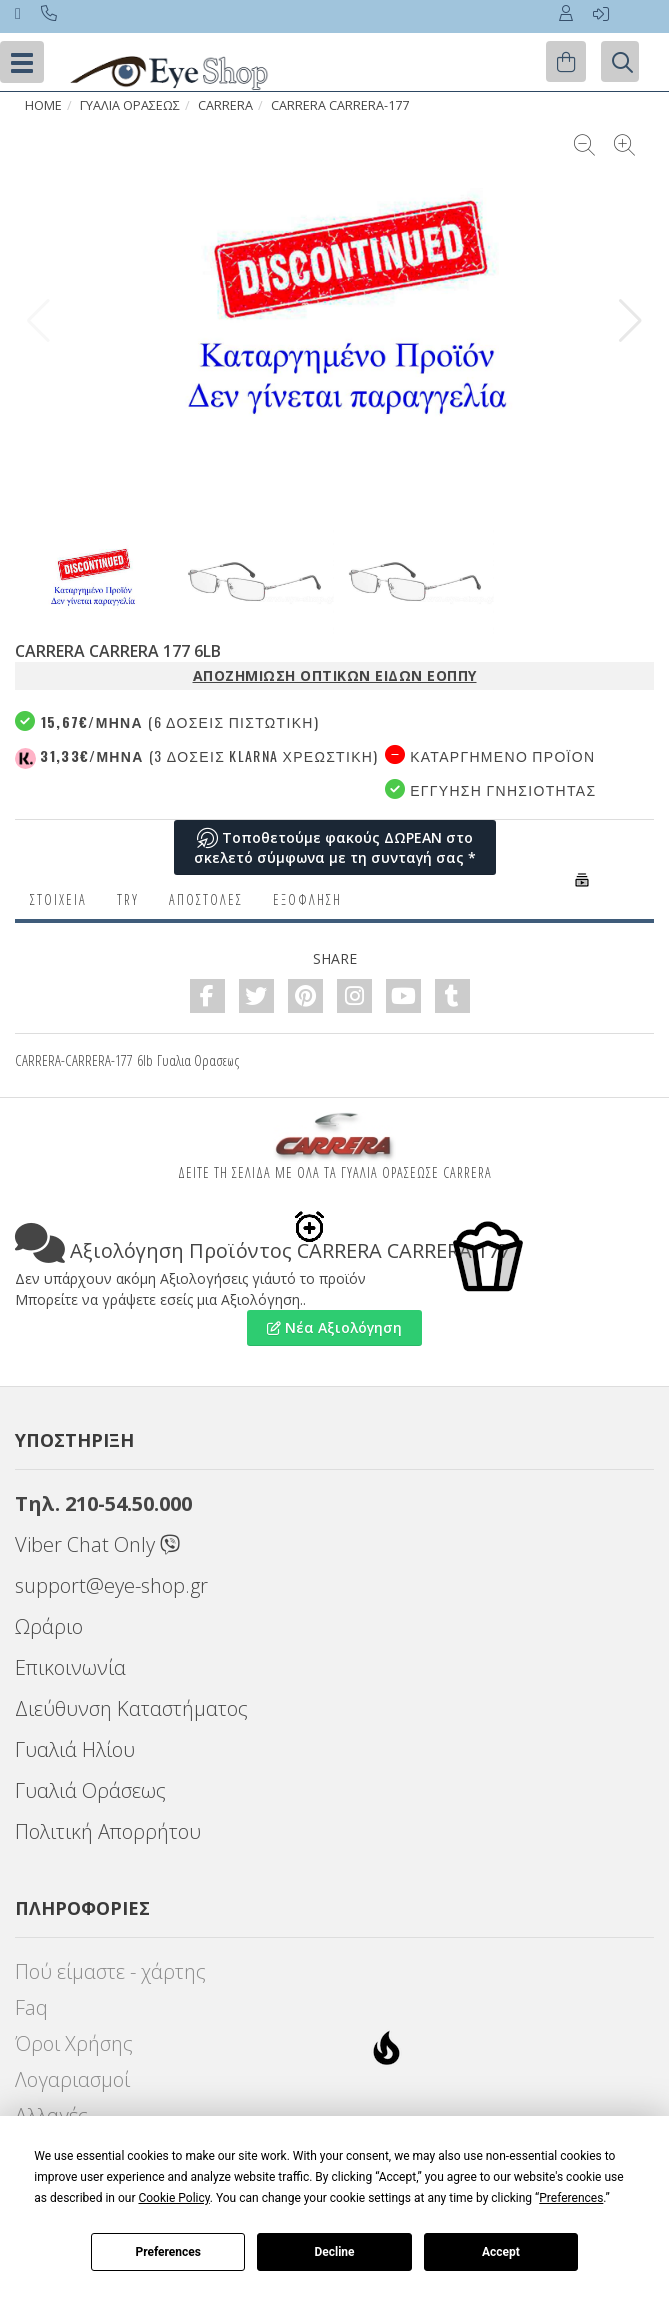 This screenshot has height=2301, width=669. I want to click on locate nearby fire stations, so click(386, 2048).